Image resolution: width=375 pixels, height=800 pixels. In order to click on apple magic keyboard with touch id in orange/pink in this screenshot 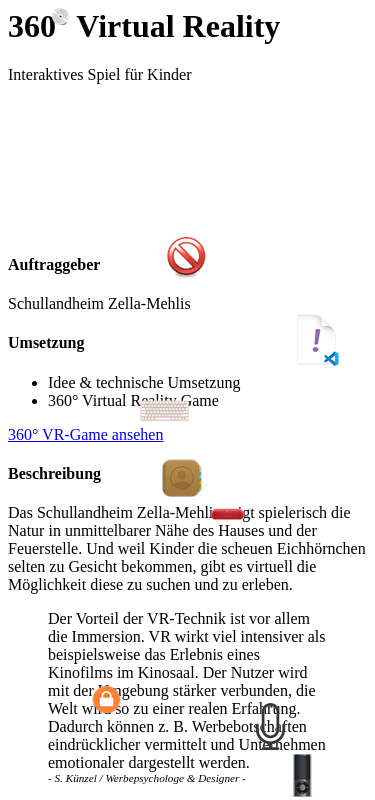, I will do `click(164, 410)`.